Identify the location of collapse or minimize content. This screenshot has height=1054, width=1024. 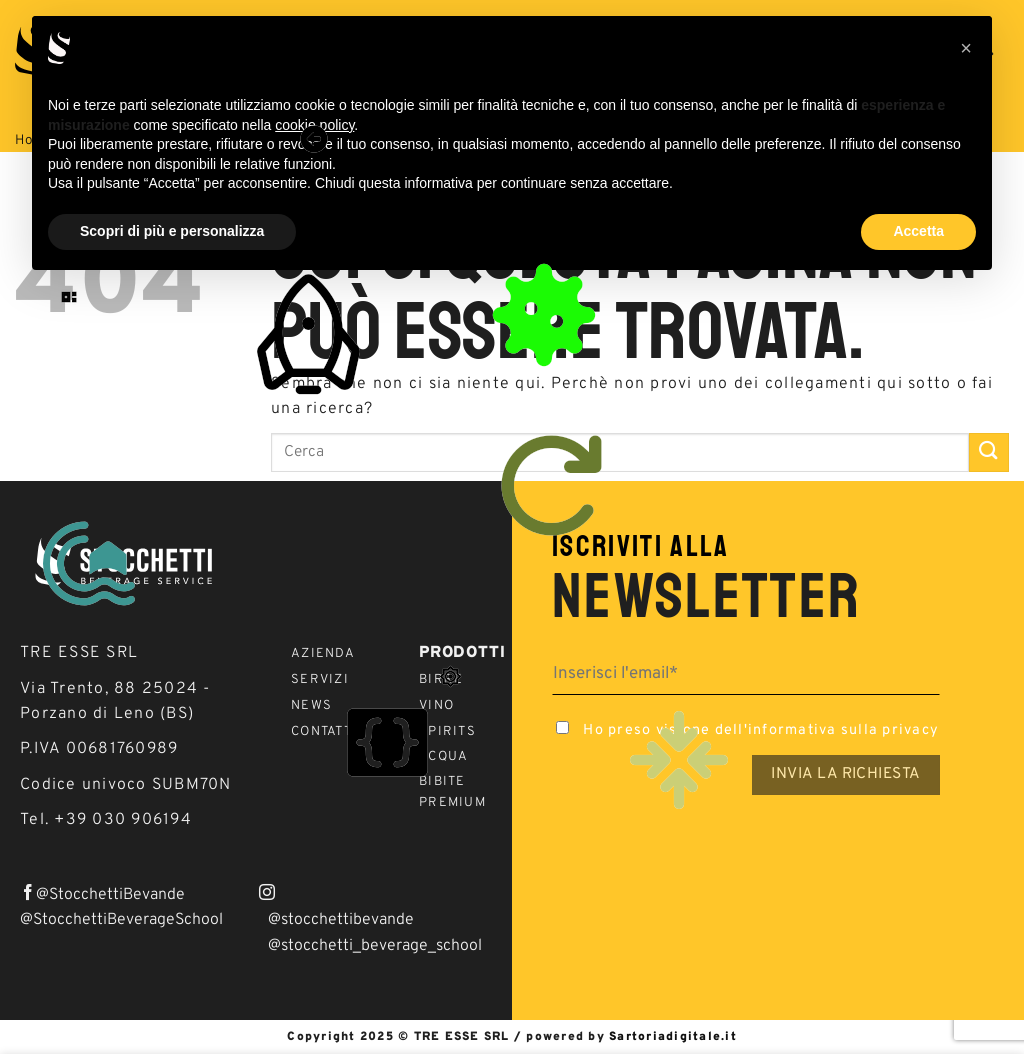
(679, 760).